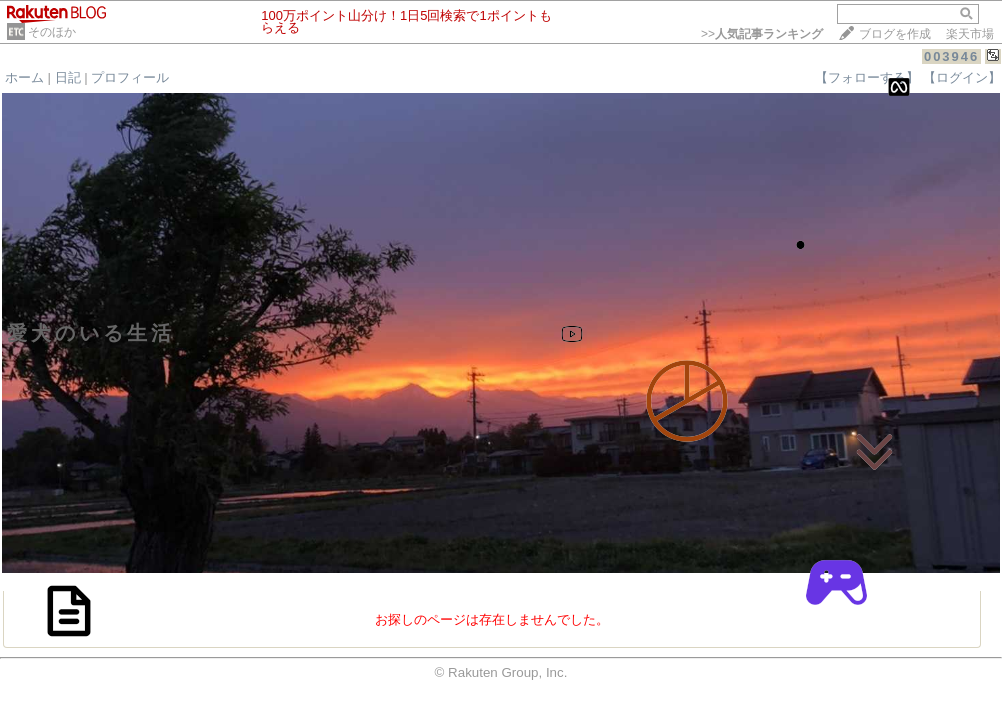 The width and height of the screenshot is (1002, 720). What do you see at coordinates (899, 87) in the screenshot?
I see `meta company logo` at bounding box center [899, 87].